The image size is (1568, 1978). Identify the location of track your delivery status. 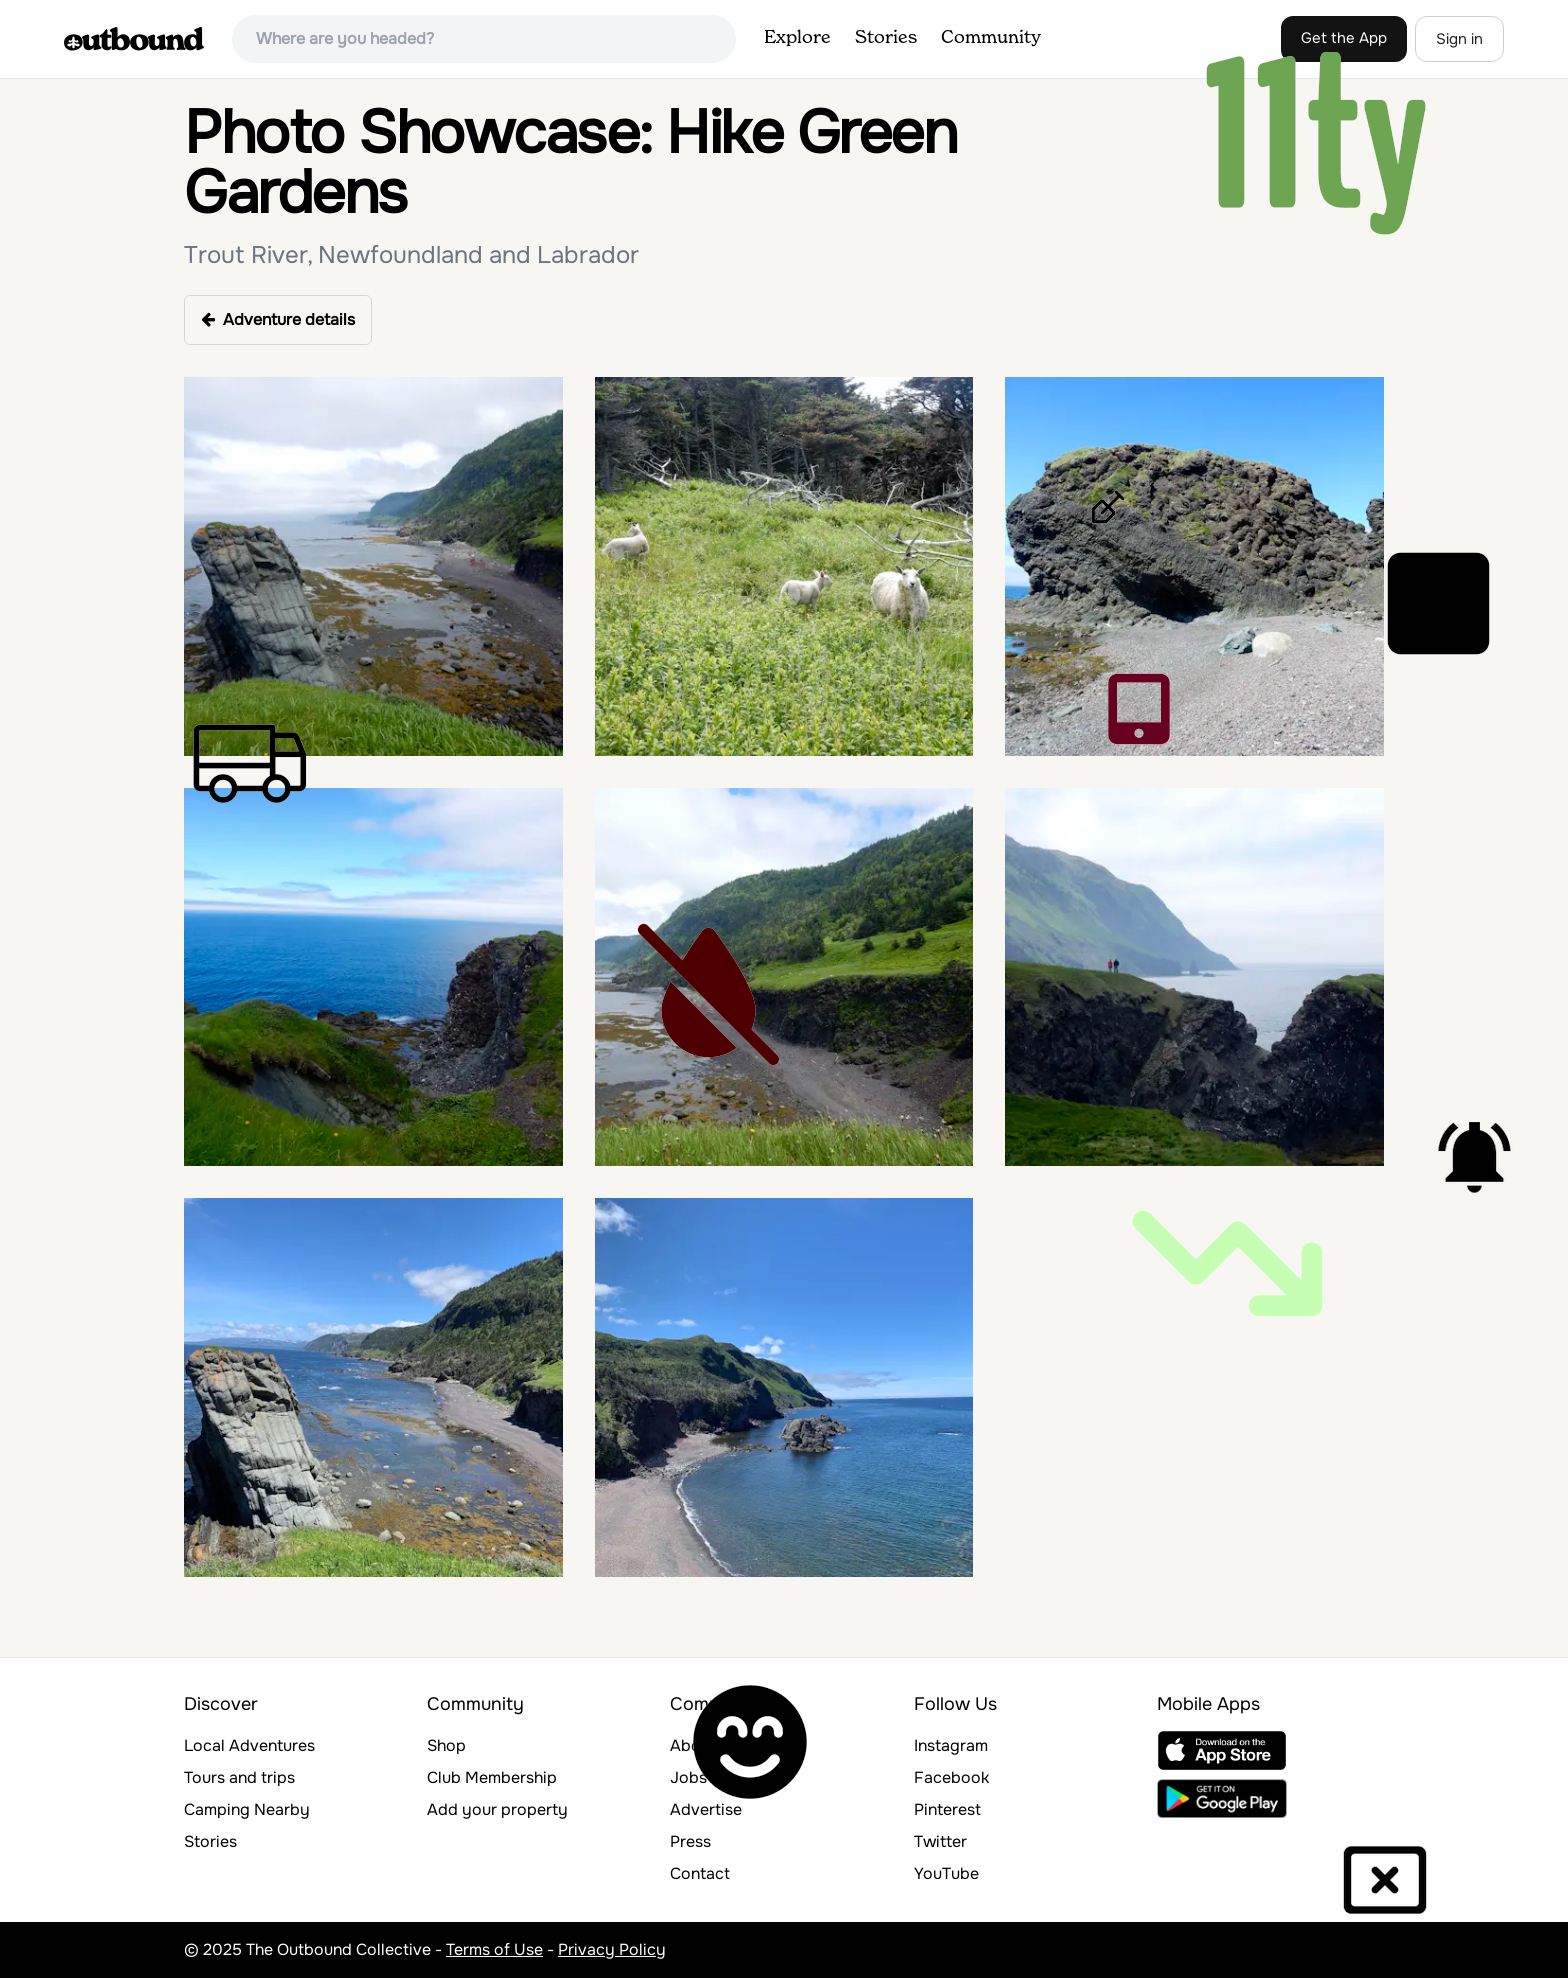
(246, 758).